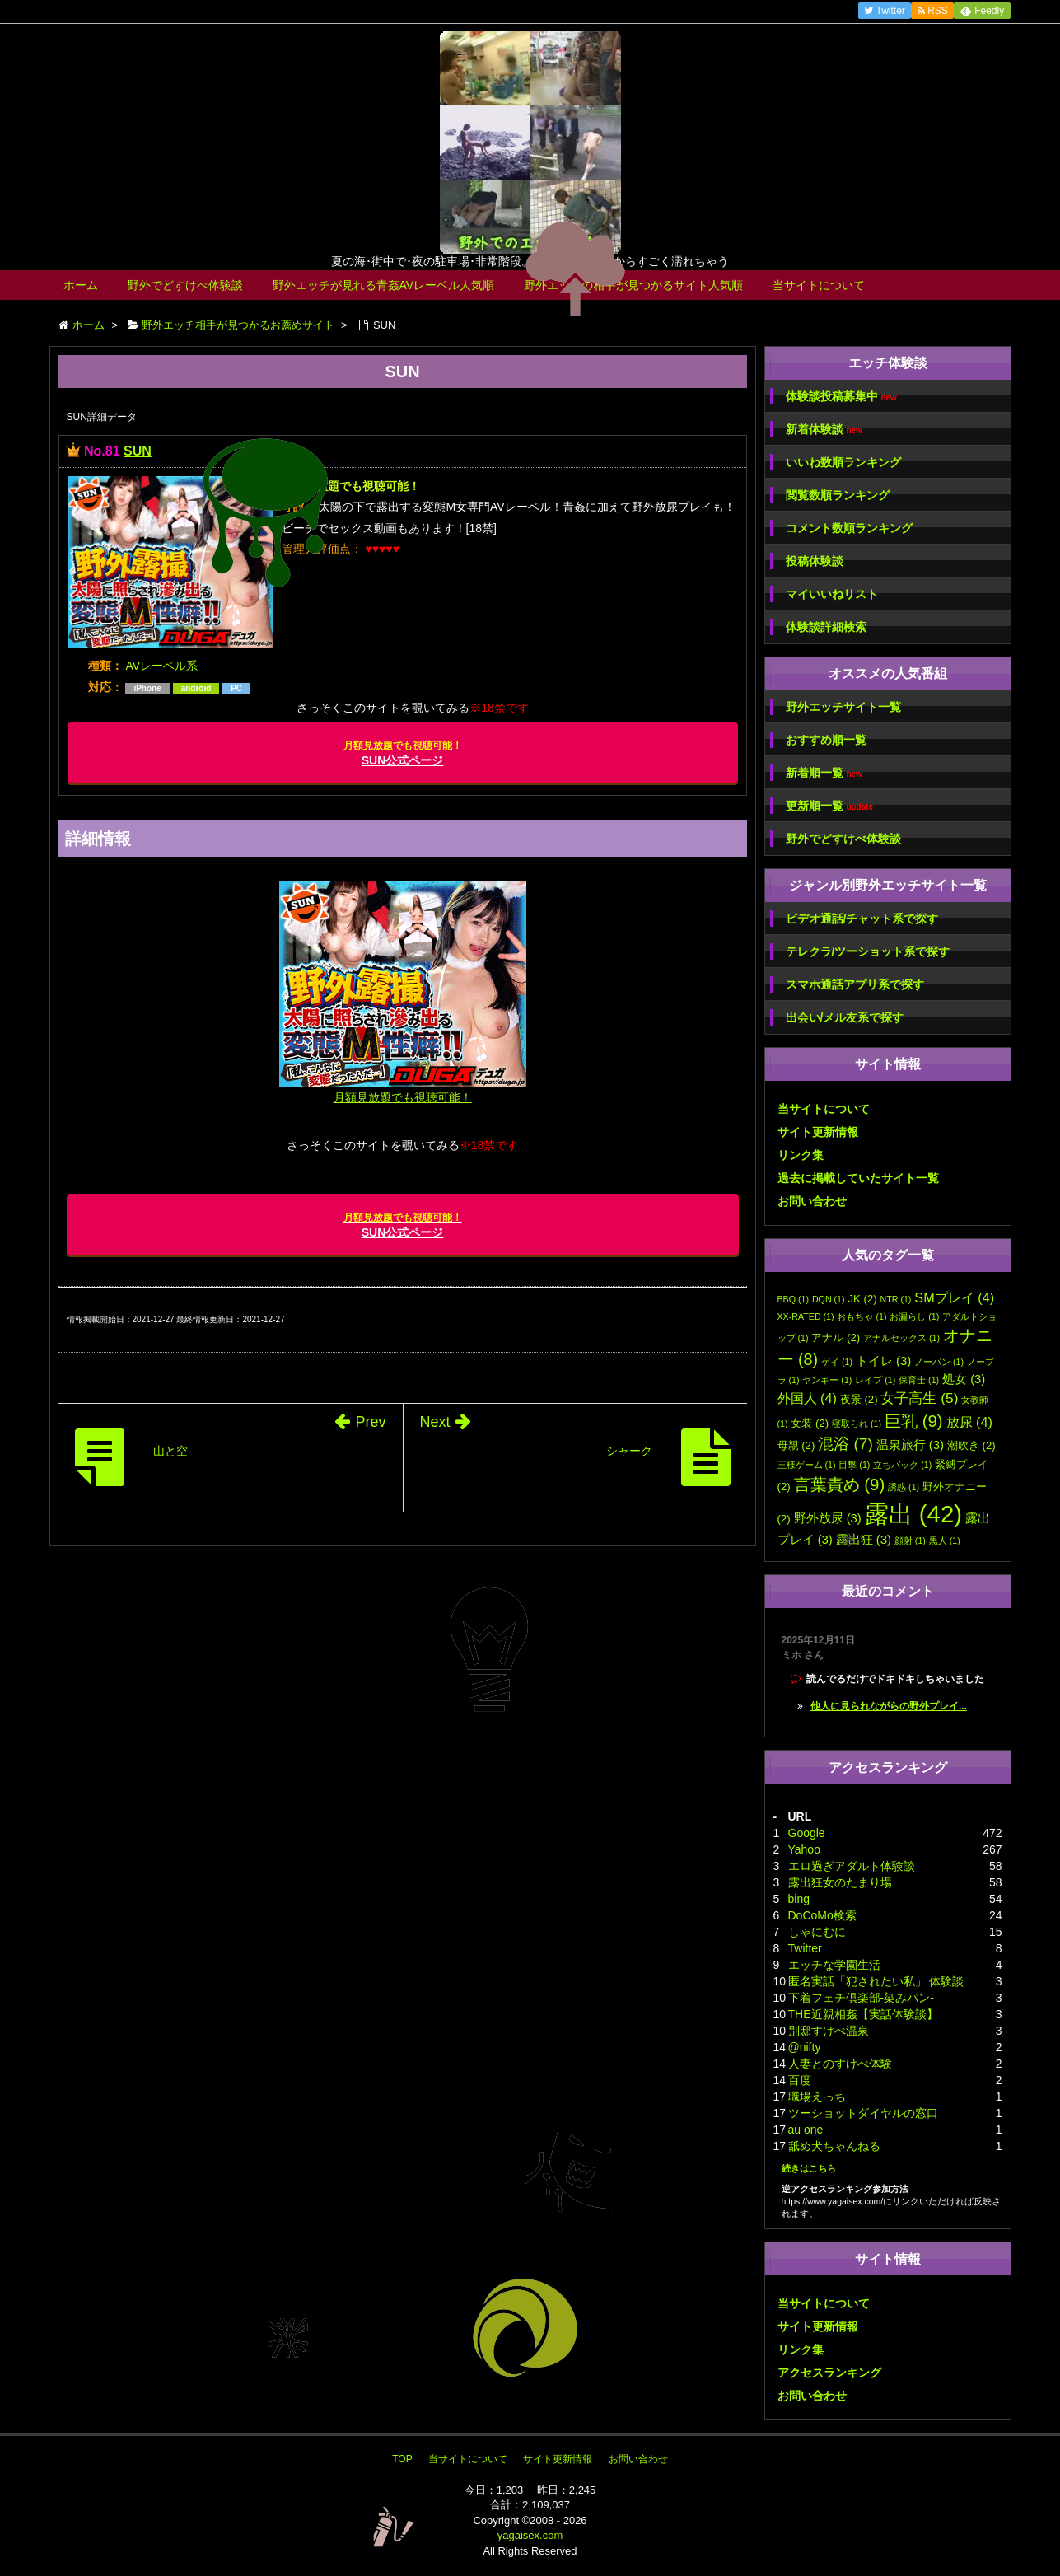 Image resolution: width=1060 pixels, height=2576 pixels. Describe the element at coordinates (568, 2170) in the screenshot. I see `vampire bite attack action in a game` at that location.